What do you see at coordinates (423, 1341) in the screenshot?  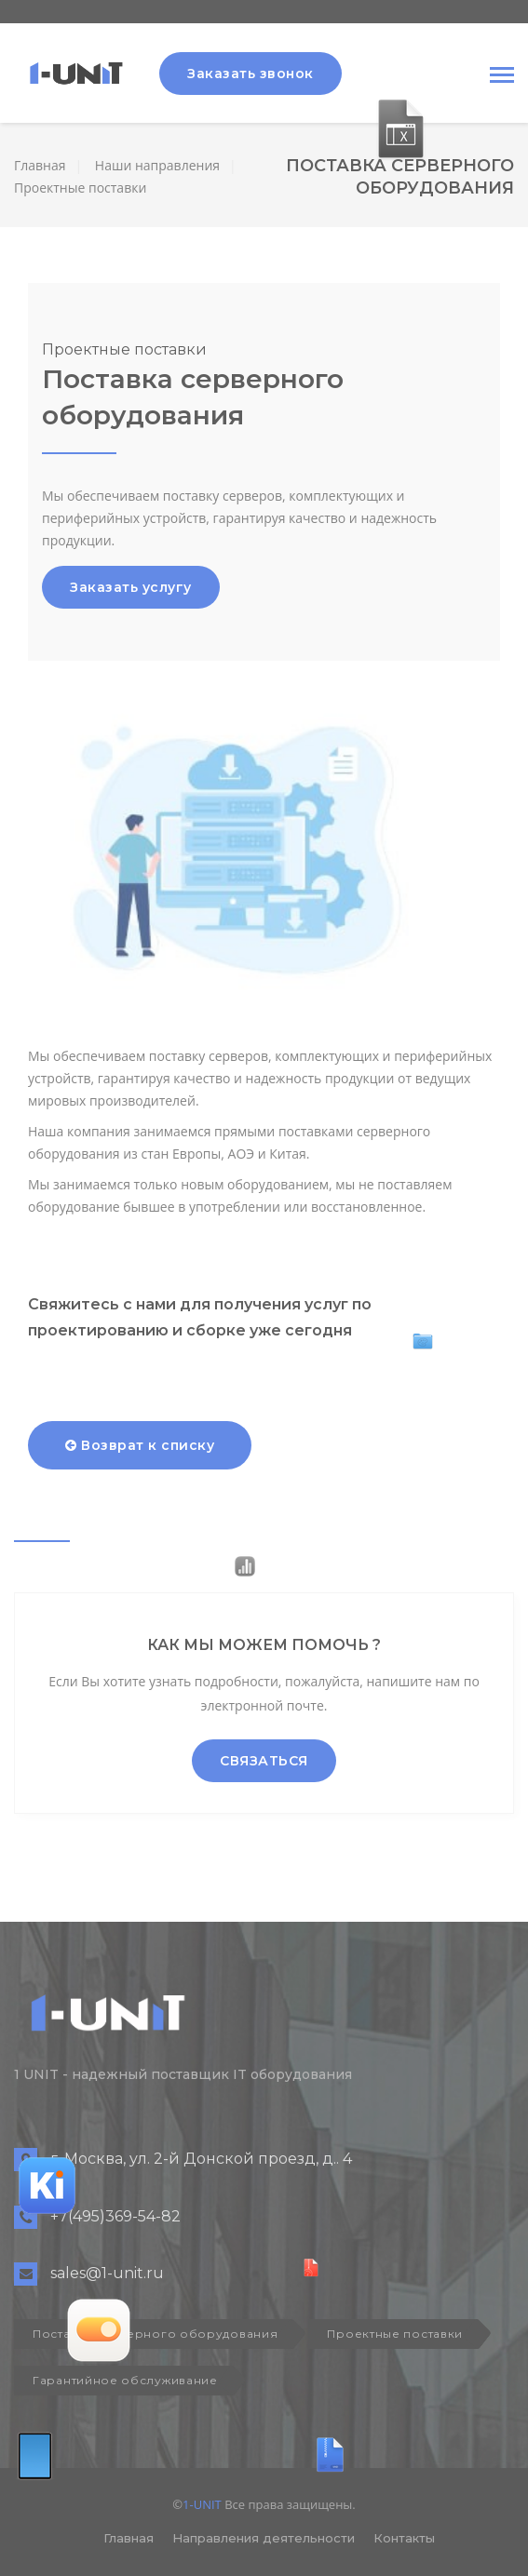 I see `open folder containing 2D artwork files` at bounding box center [423, 1341].